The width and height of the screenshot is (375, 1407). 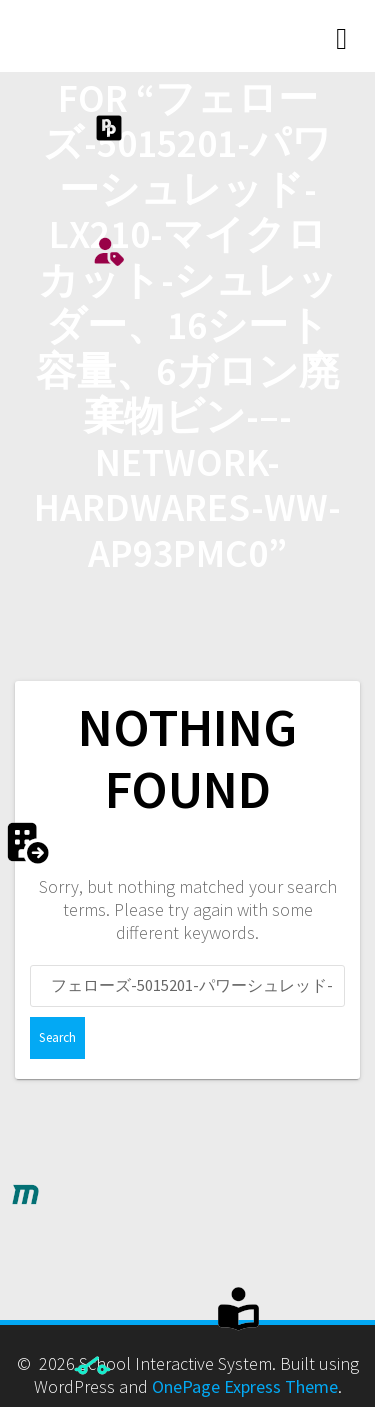 I want to click on tag or label a user profile, so click(x=108, y=250).